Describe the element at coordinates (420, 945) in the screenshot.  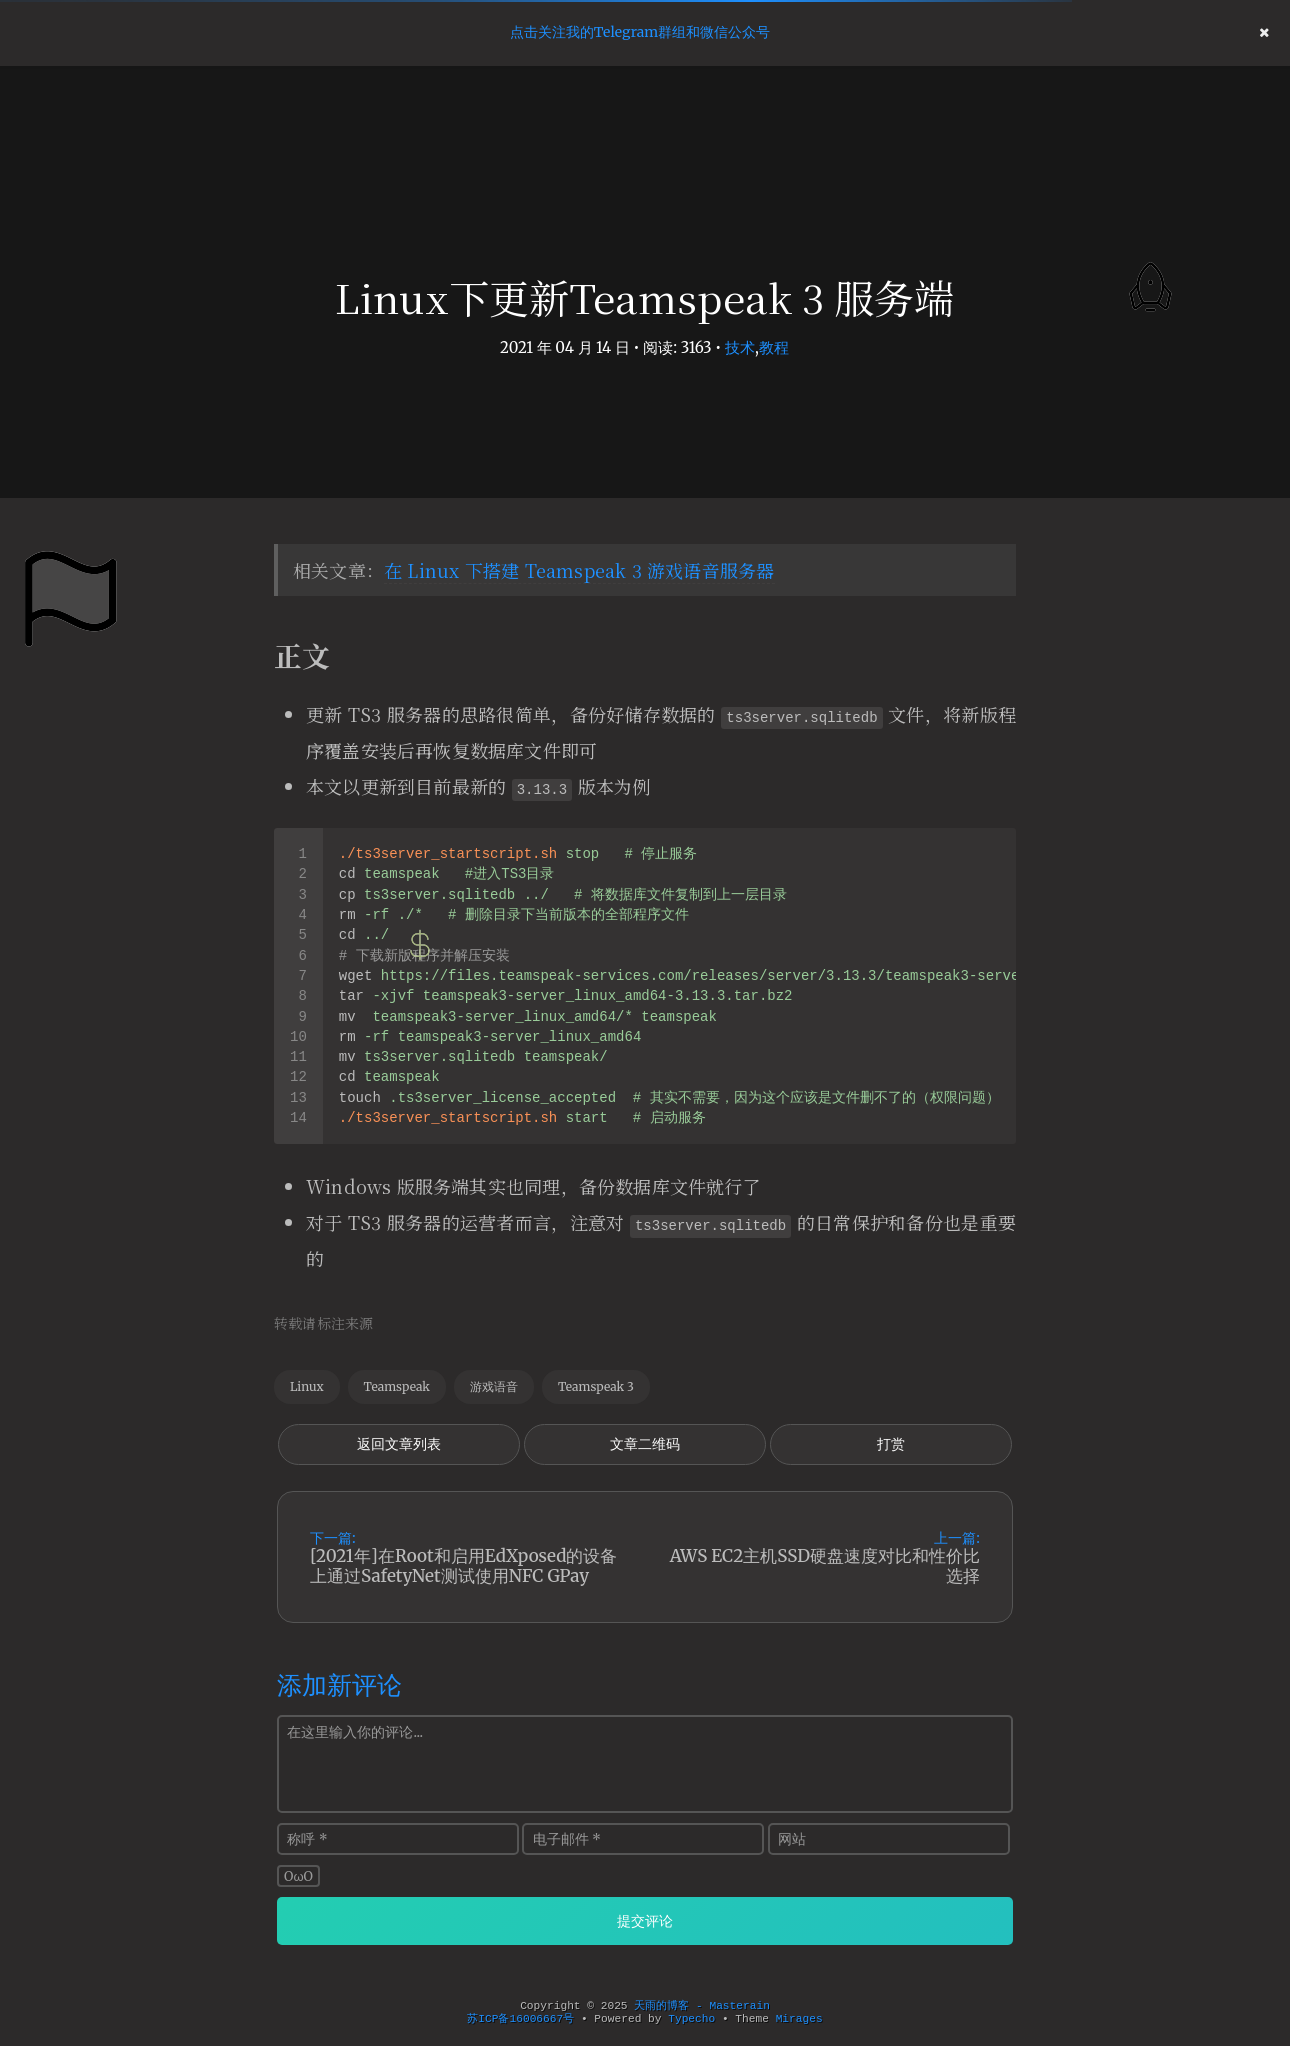
I see `view pricing or payment options` at that location.